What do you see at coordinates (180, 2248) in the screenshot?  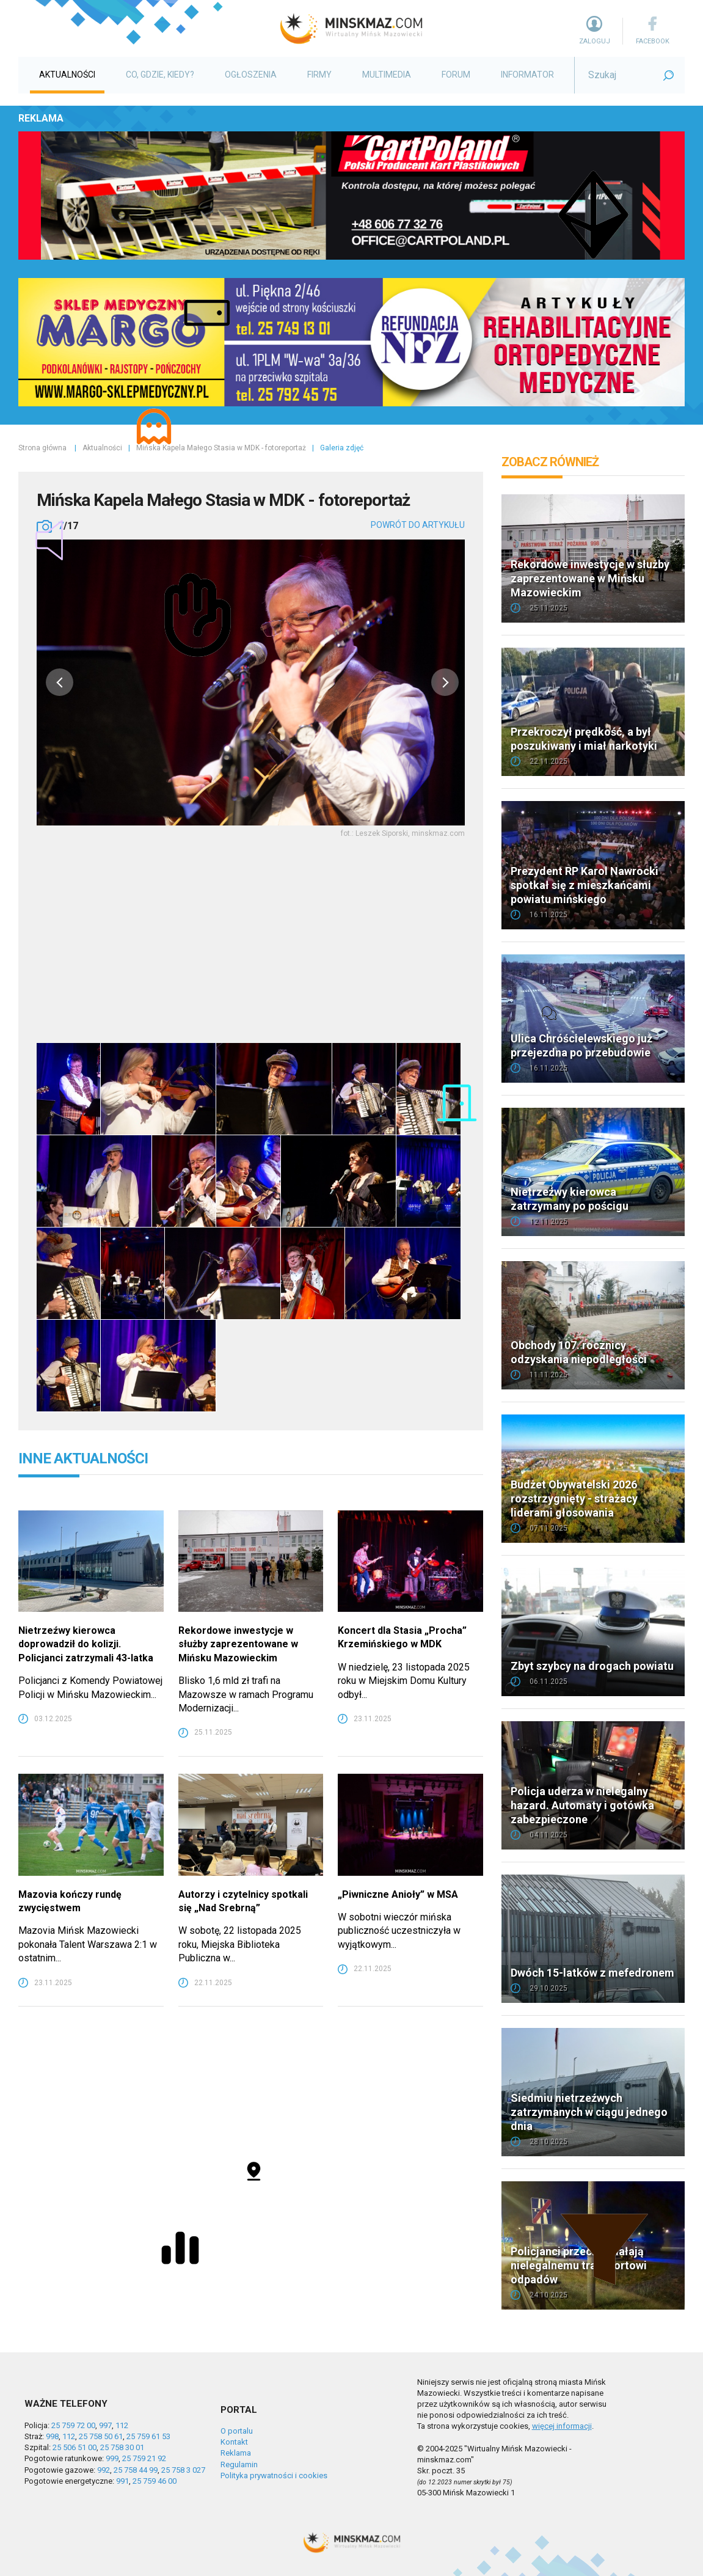 I see `view analytics or statistics` at bounding box center [180, 2248].